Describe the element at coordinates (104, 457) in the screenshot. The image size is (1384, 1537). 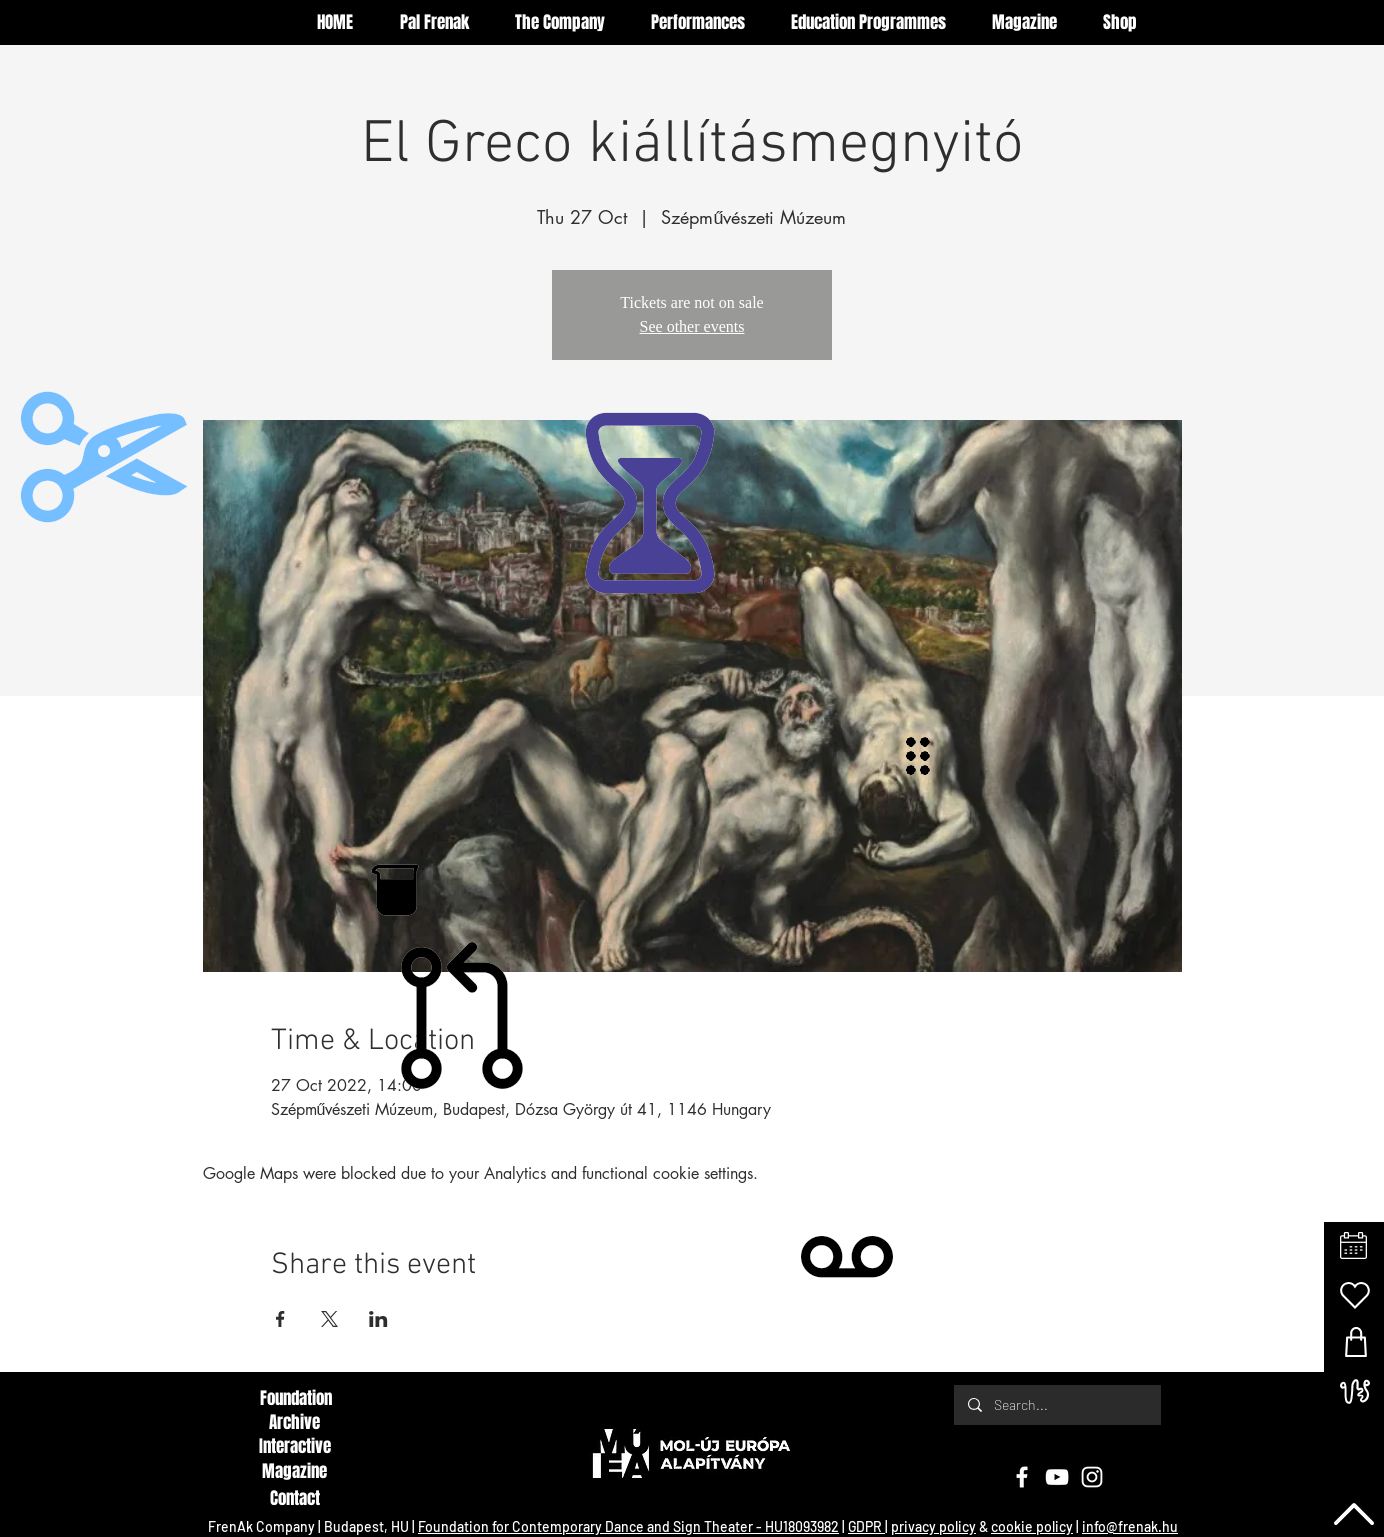
I see `cut selected text or content` at that location.